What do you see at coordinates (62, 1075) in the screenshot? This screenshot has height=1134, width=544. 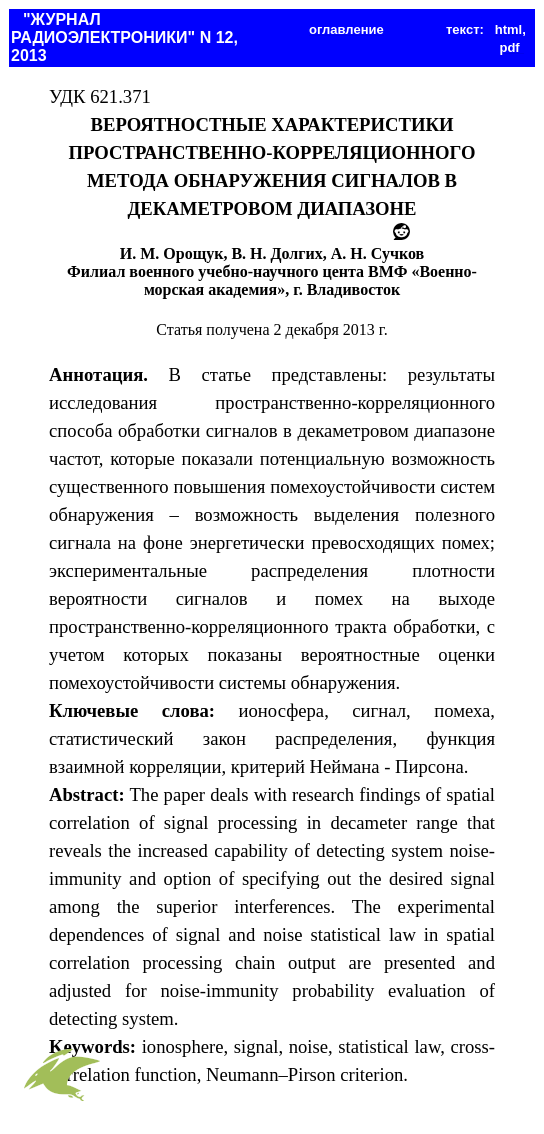 I see `pterodactyl game server management panel logo` at bounding box center [62, 1075].